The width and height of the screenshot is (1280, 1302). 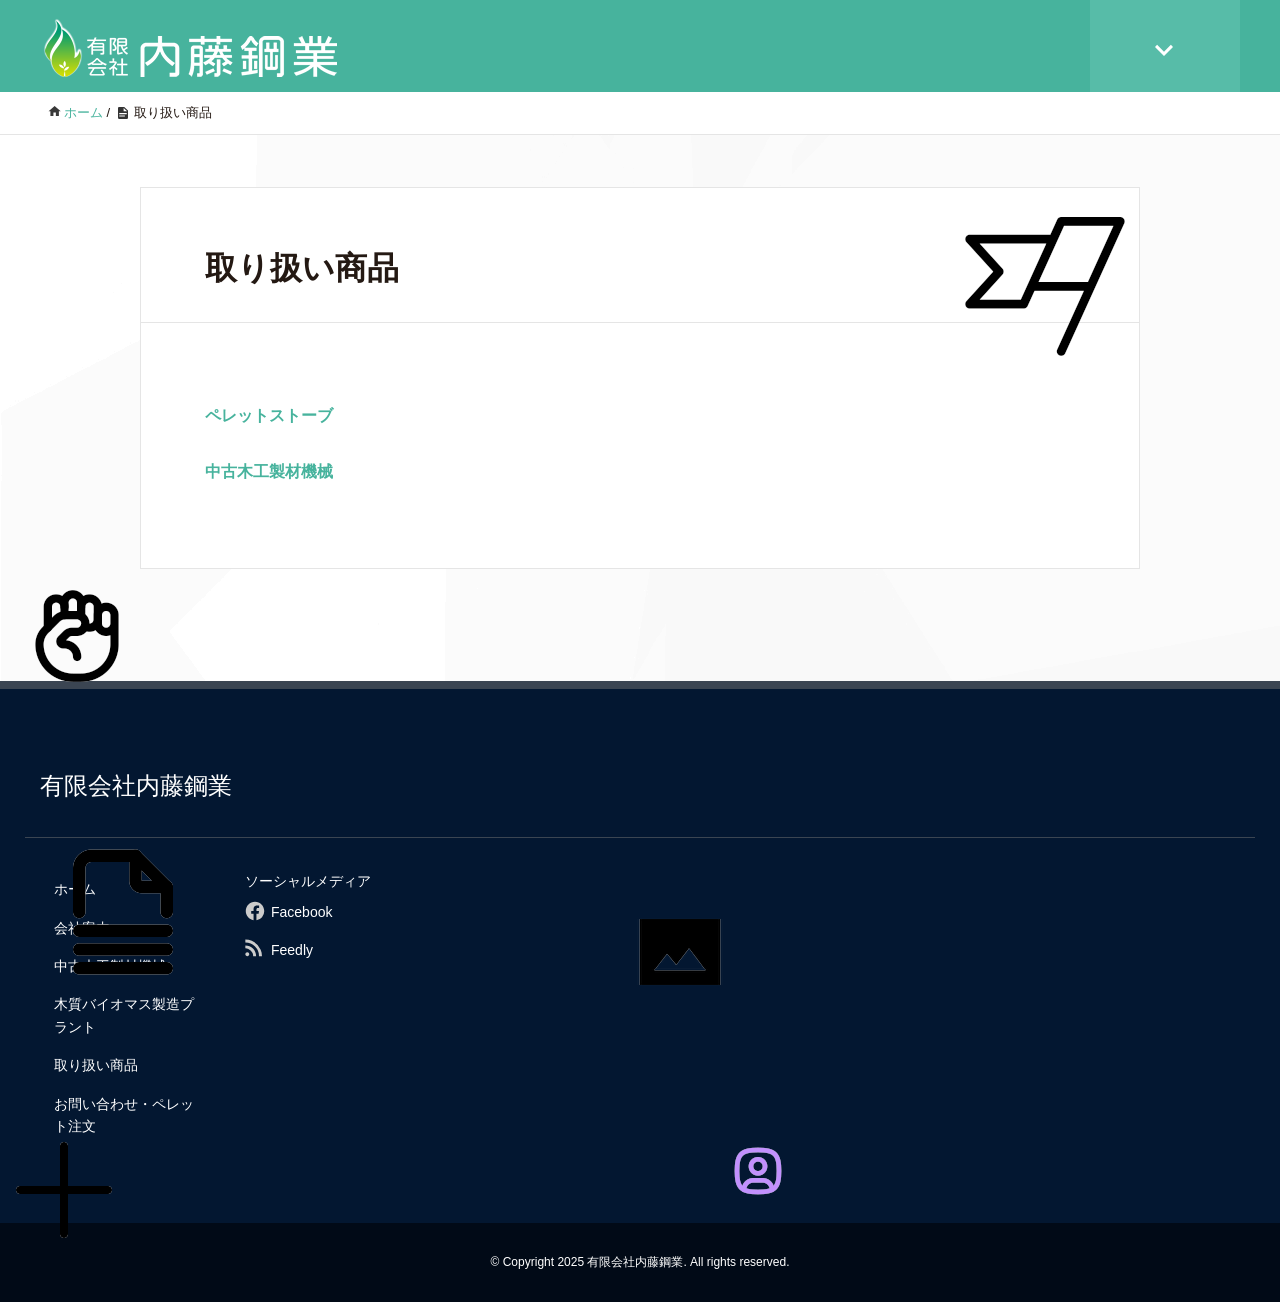 What do you see at coordinates (64, 1190) in the screenshot?
I see `add a new item` at bounding box center [64, 1190].